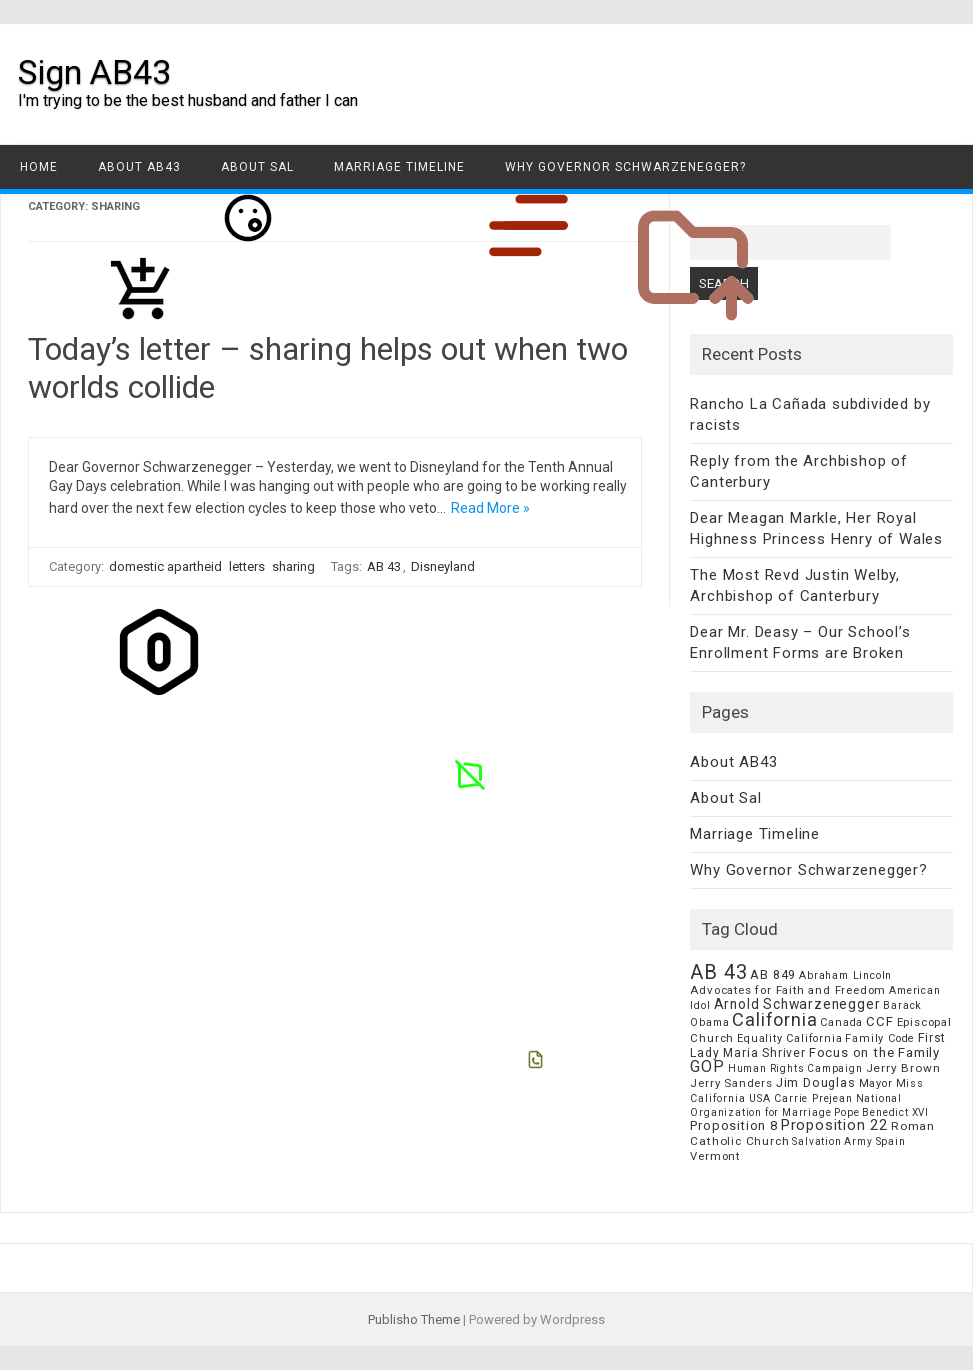  I want to click on open navigation menu, so click(528, 225).